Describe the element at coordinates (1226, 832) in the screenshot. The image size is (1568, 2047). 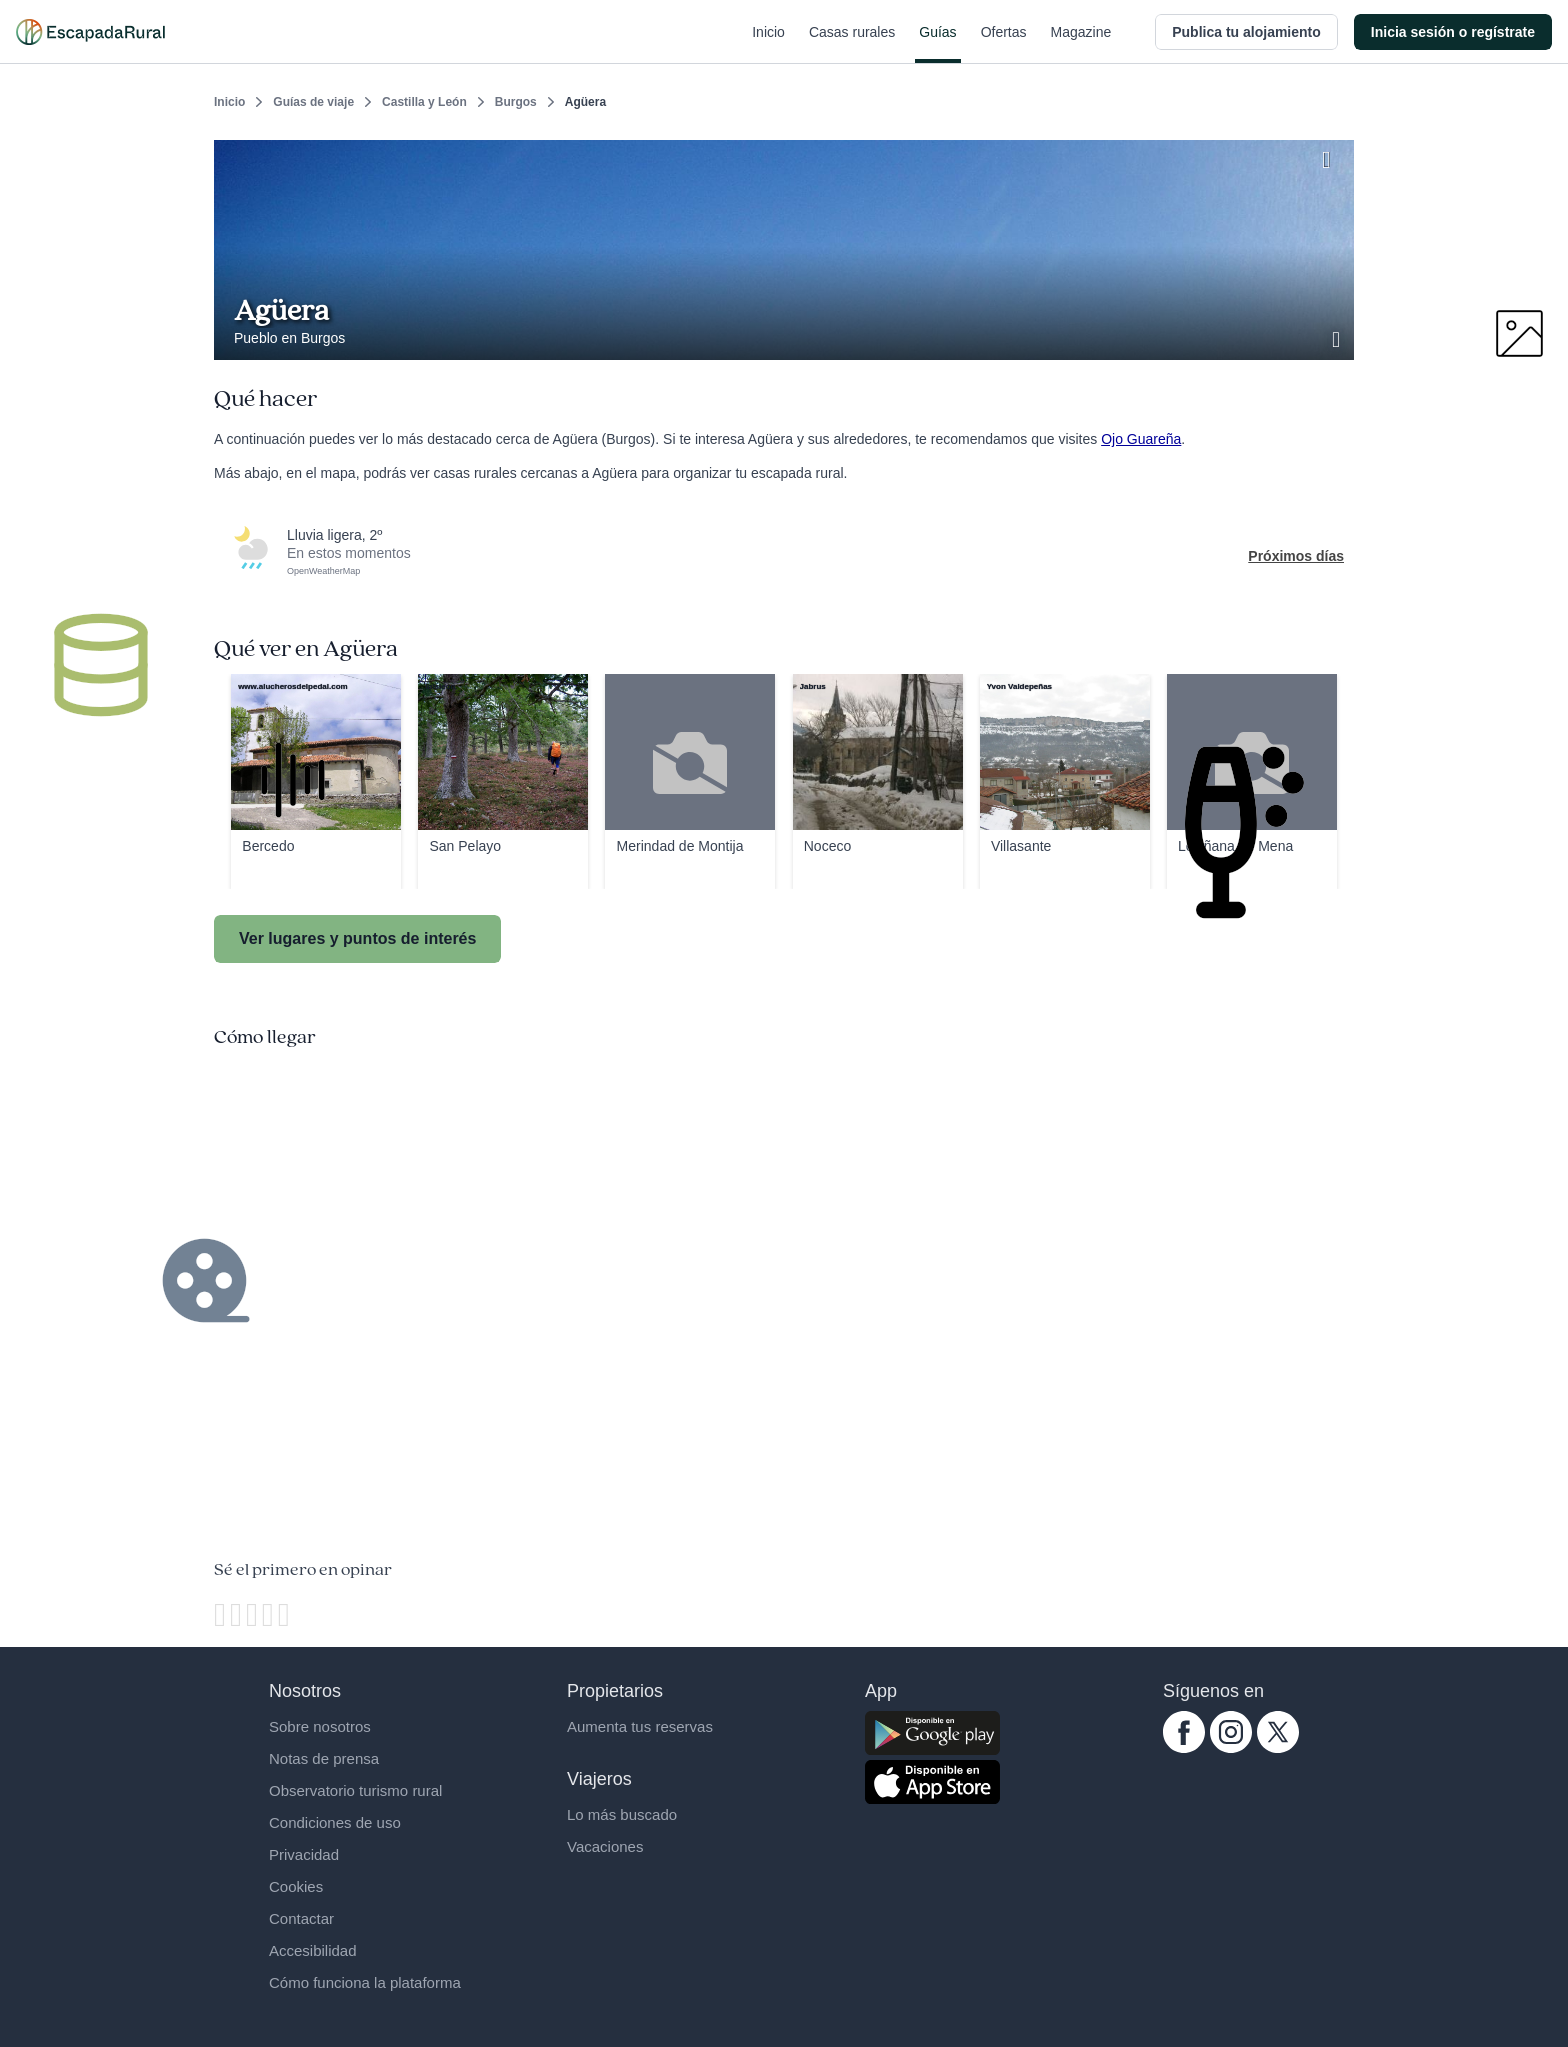
I see `celebrate an achievement or milestone` at that location.